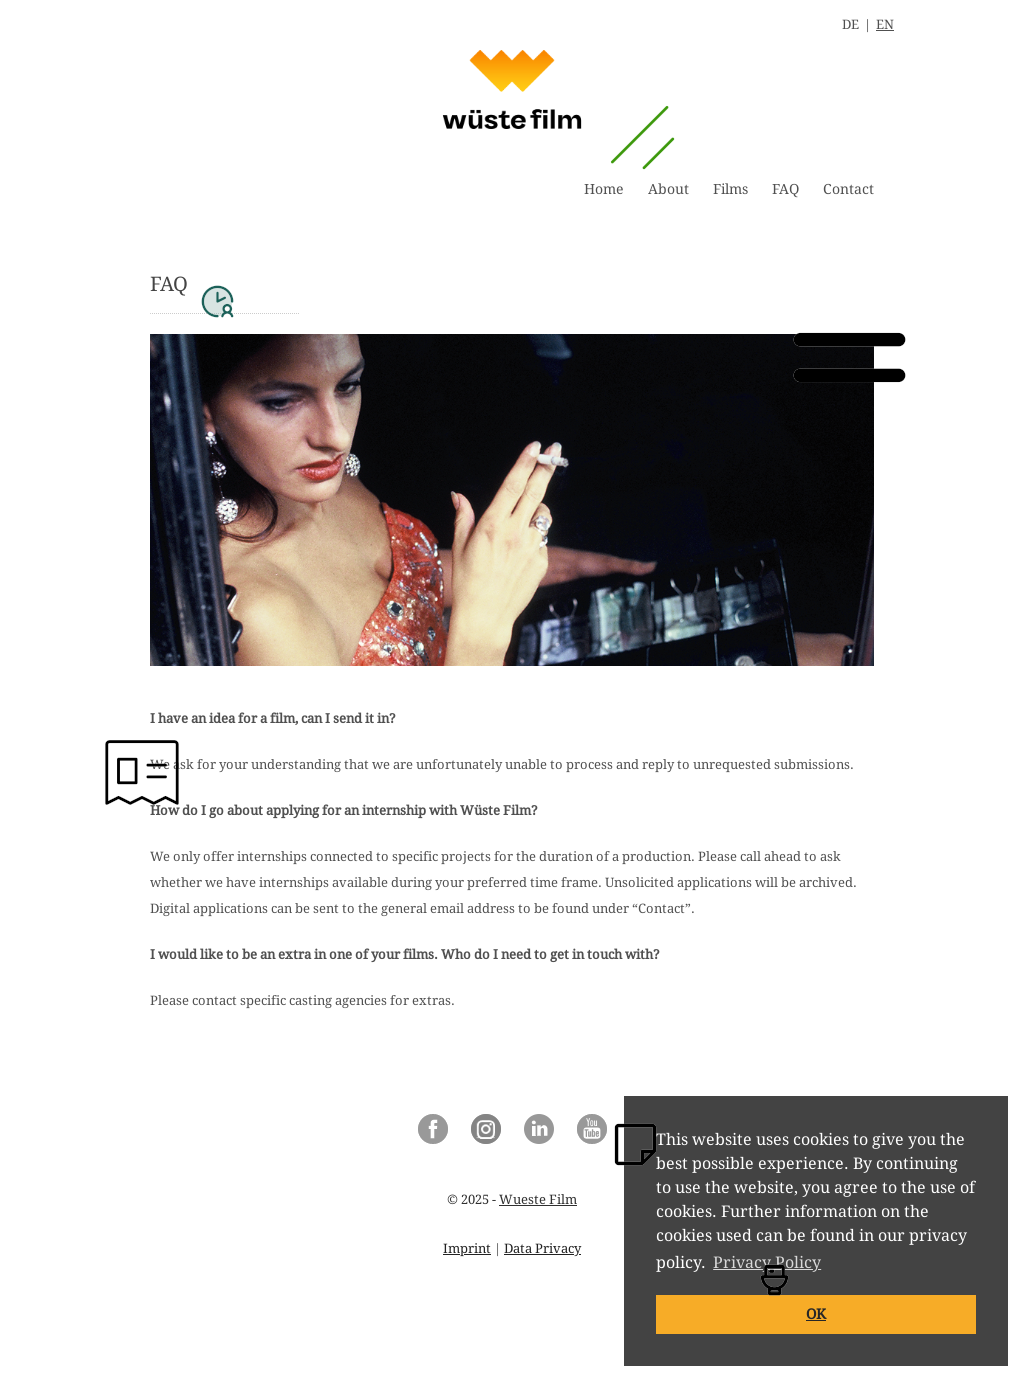  Describe the element at coordinates (217, 301) in the screenshot. I see `view user activity history` at that location.